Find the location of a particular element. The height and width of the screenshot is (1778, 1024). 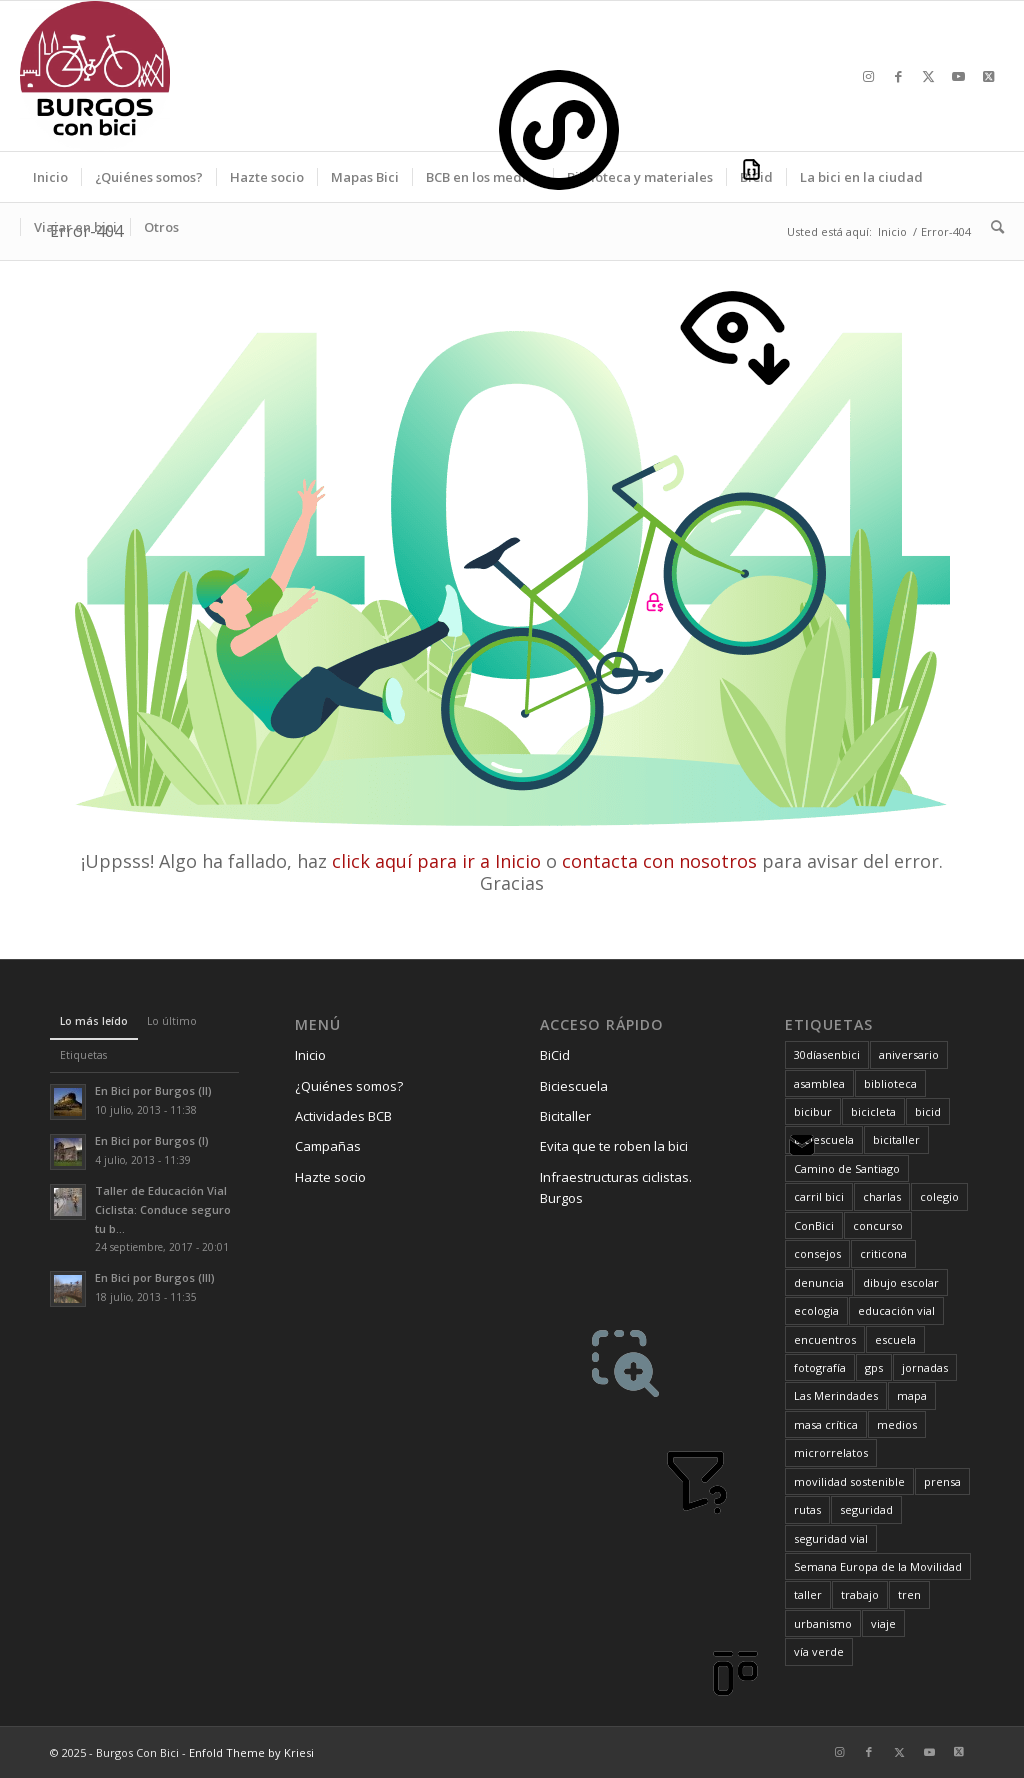

open your email inbox is located at coordinates (802, 1145).